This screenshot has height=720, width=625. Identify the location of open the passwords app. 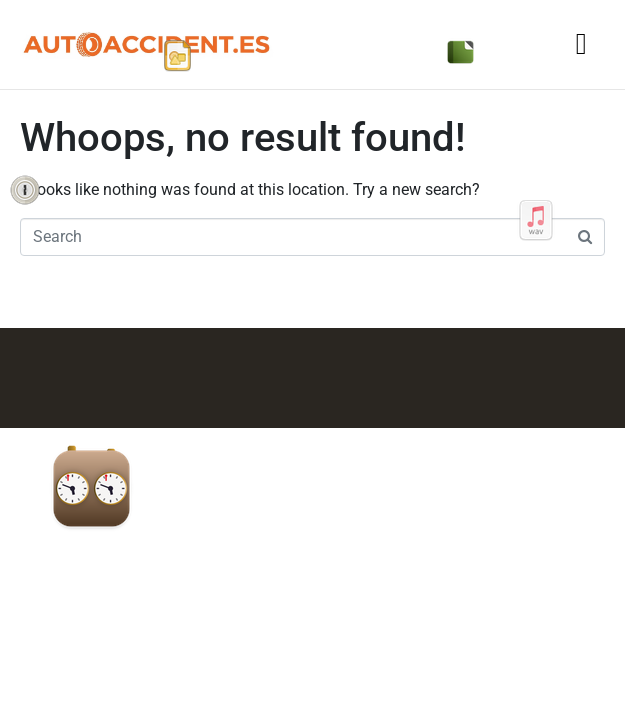
(25, 190).